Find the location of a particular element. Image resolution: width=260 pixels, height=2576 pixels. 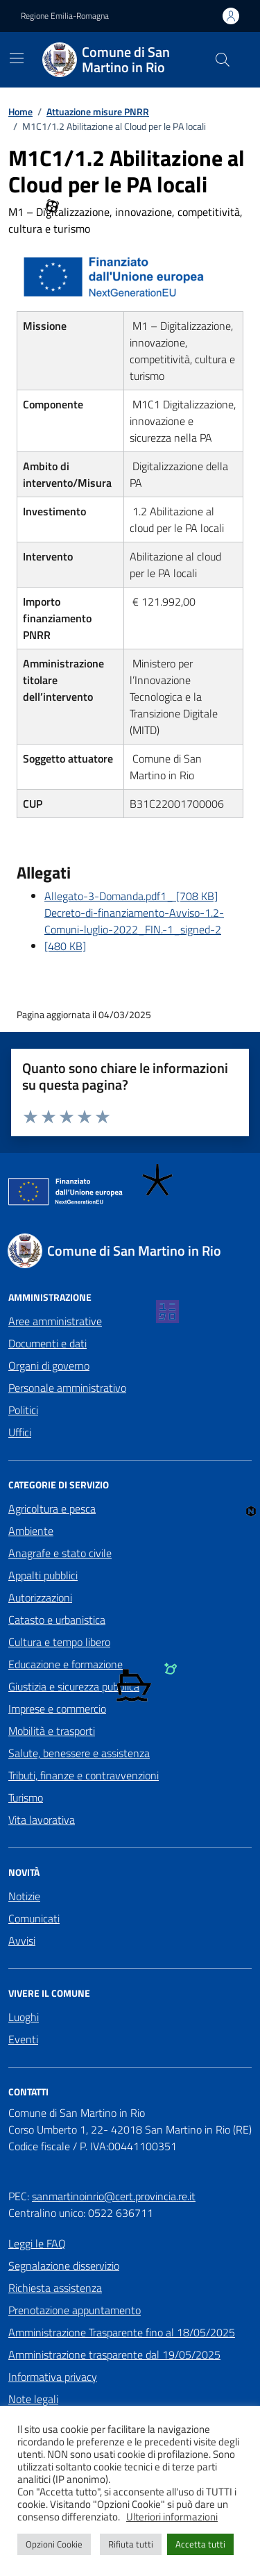

advent of code logo is located at coordinates (157, 1180).